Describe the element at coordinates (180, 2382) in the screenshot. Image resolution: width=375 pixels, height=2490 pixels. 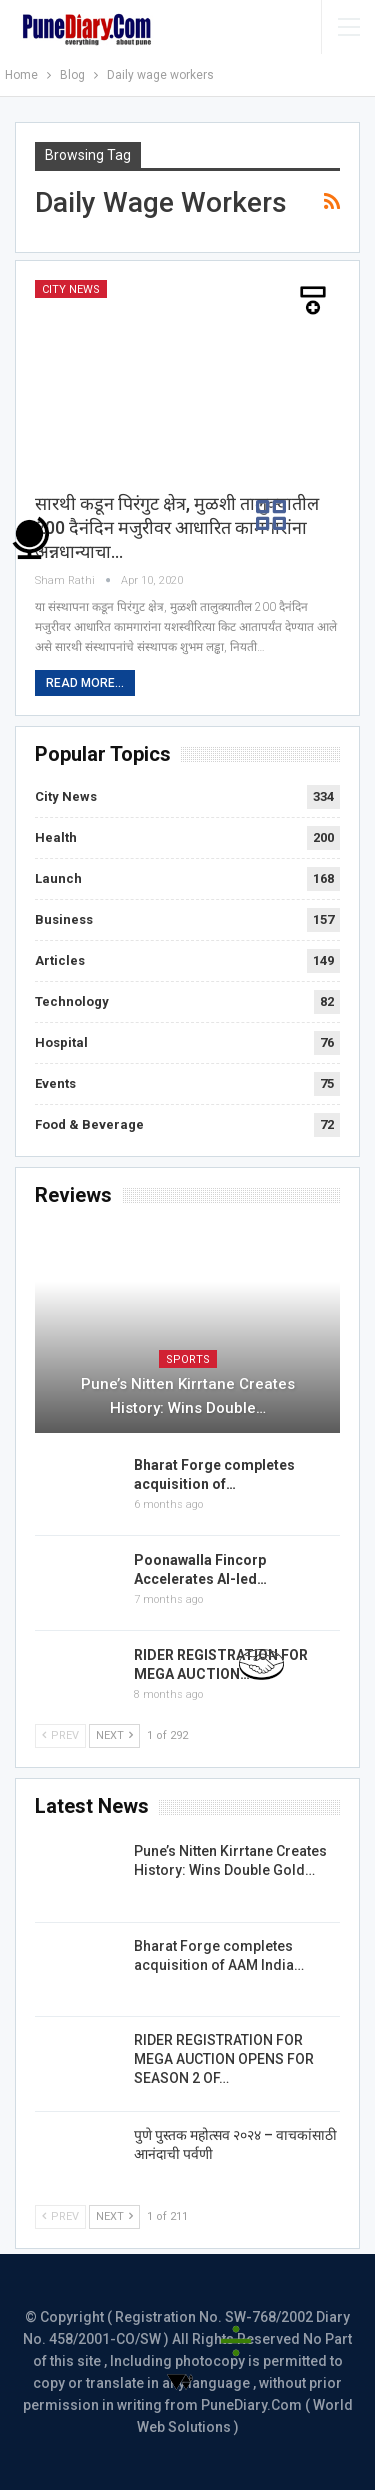
I see `WebGPU technology or API branding` at that location.